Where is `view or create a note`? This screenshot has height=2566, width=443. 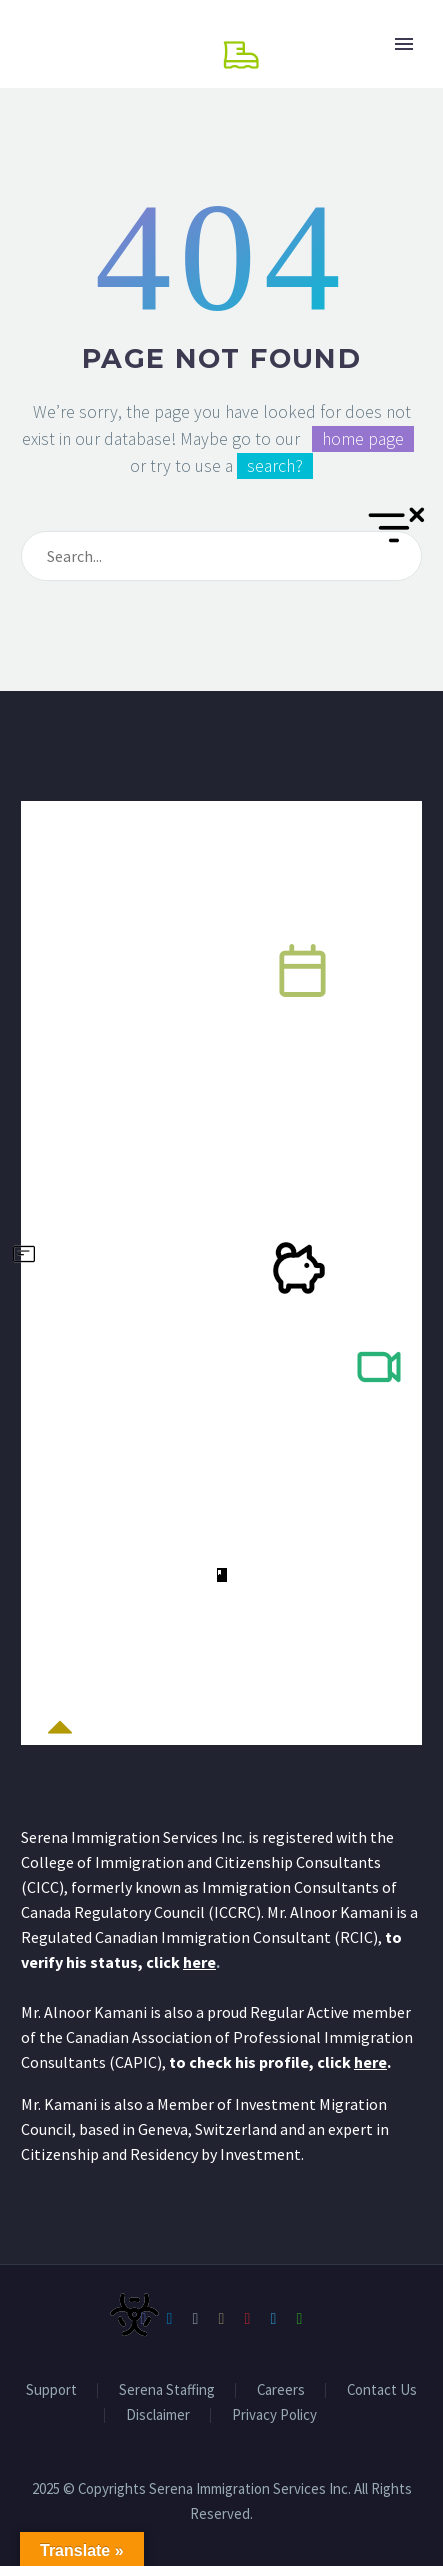
view or create a note is located at coordinates (24, 1254).